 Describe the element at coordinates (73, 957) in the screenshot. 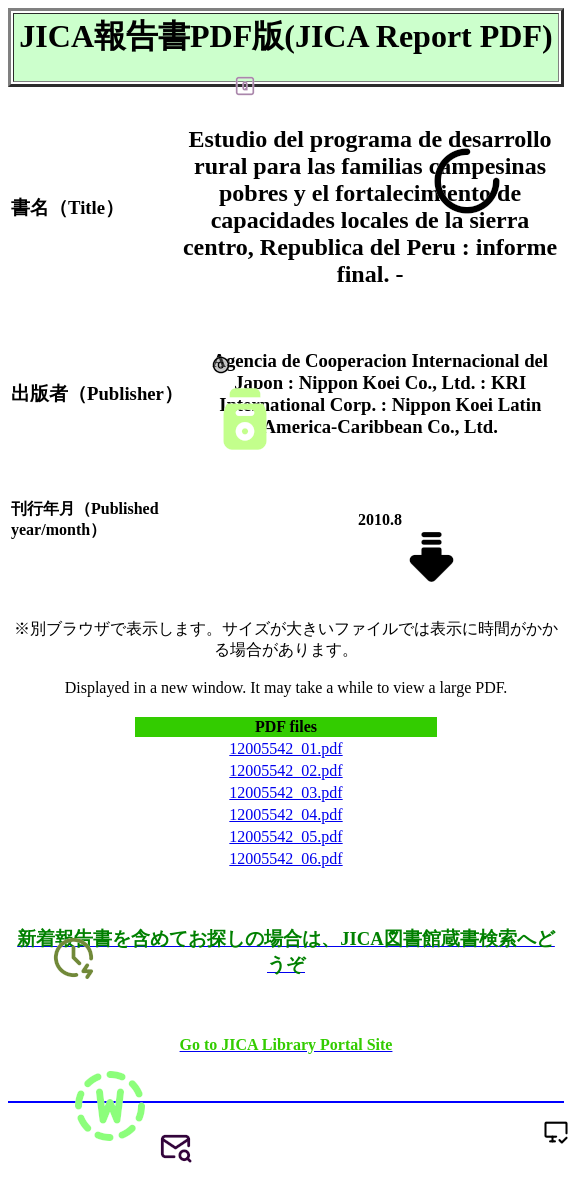

I see `quick timer or speed scheduling` at that location.